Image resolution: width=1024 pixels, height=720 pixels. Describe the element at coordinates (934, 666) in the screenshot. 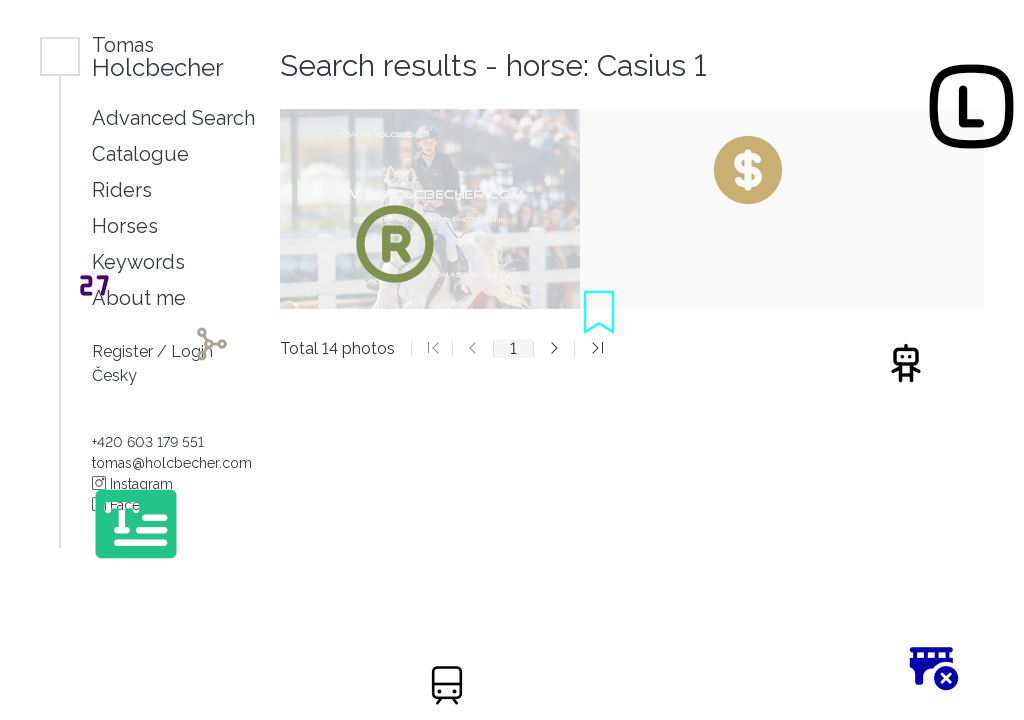

I see `indicates a bridge or crossing is closed or unavailable` at that location.